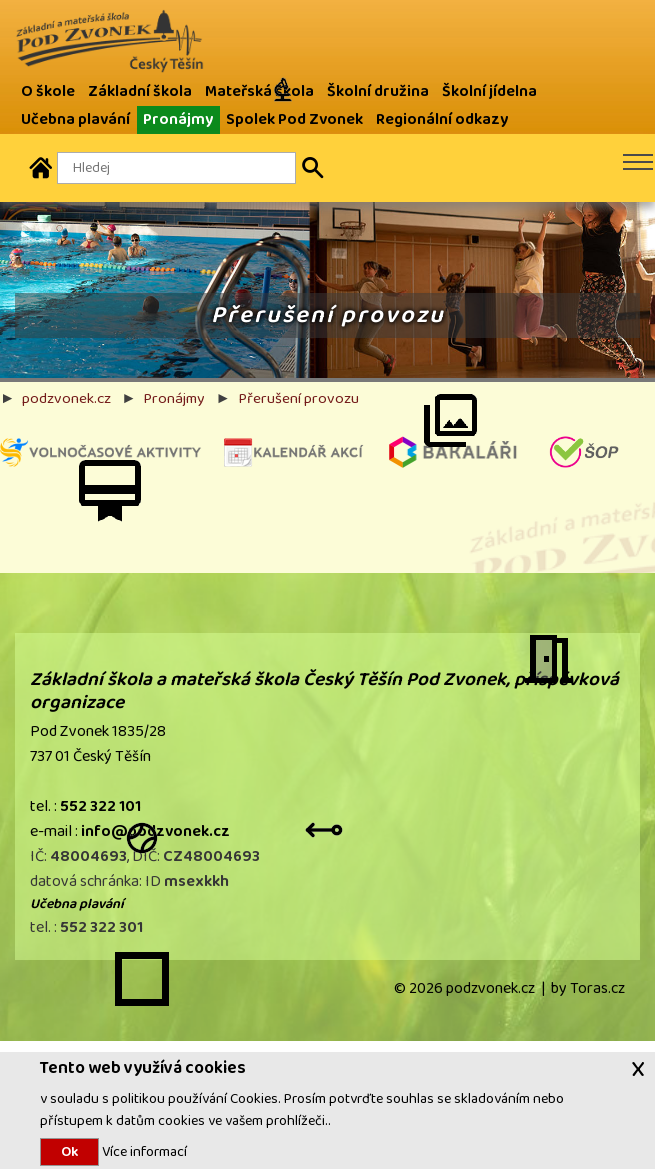  What do you see at coordinates (142, 838) in the screenshot?
I see `access tennis or racquet sports content` at bounding box center [142, 838].